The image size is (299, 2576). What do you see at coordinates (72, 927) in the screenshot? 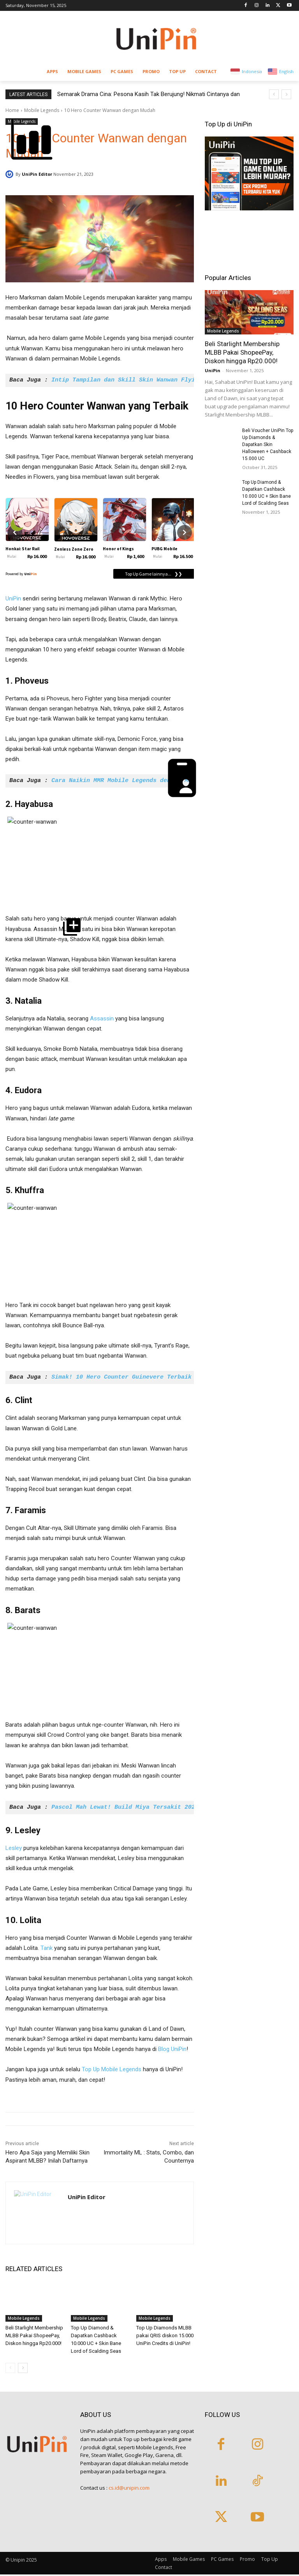
I see `add a new photo to your collection` at bounding box center [72, 927].